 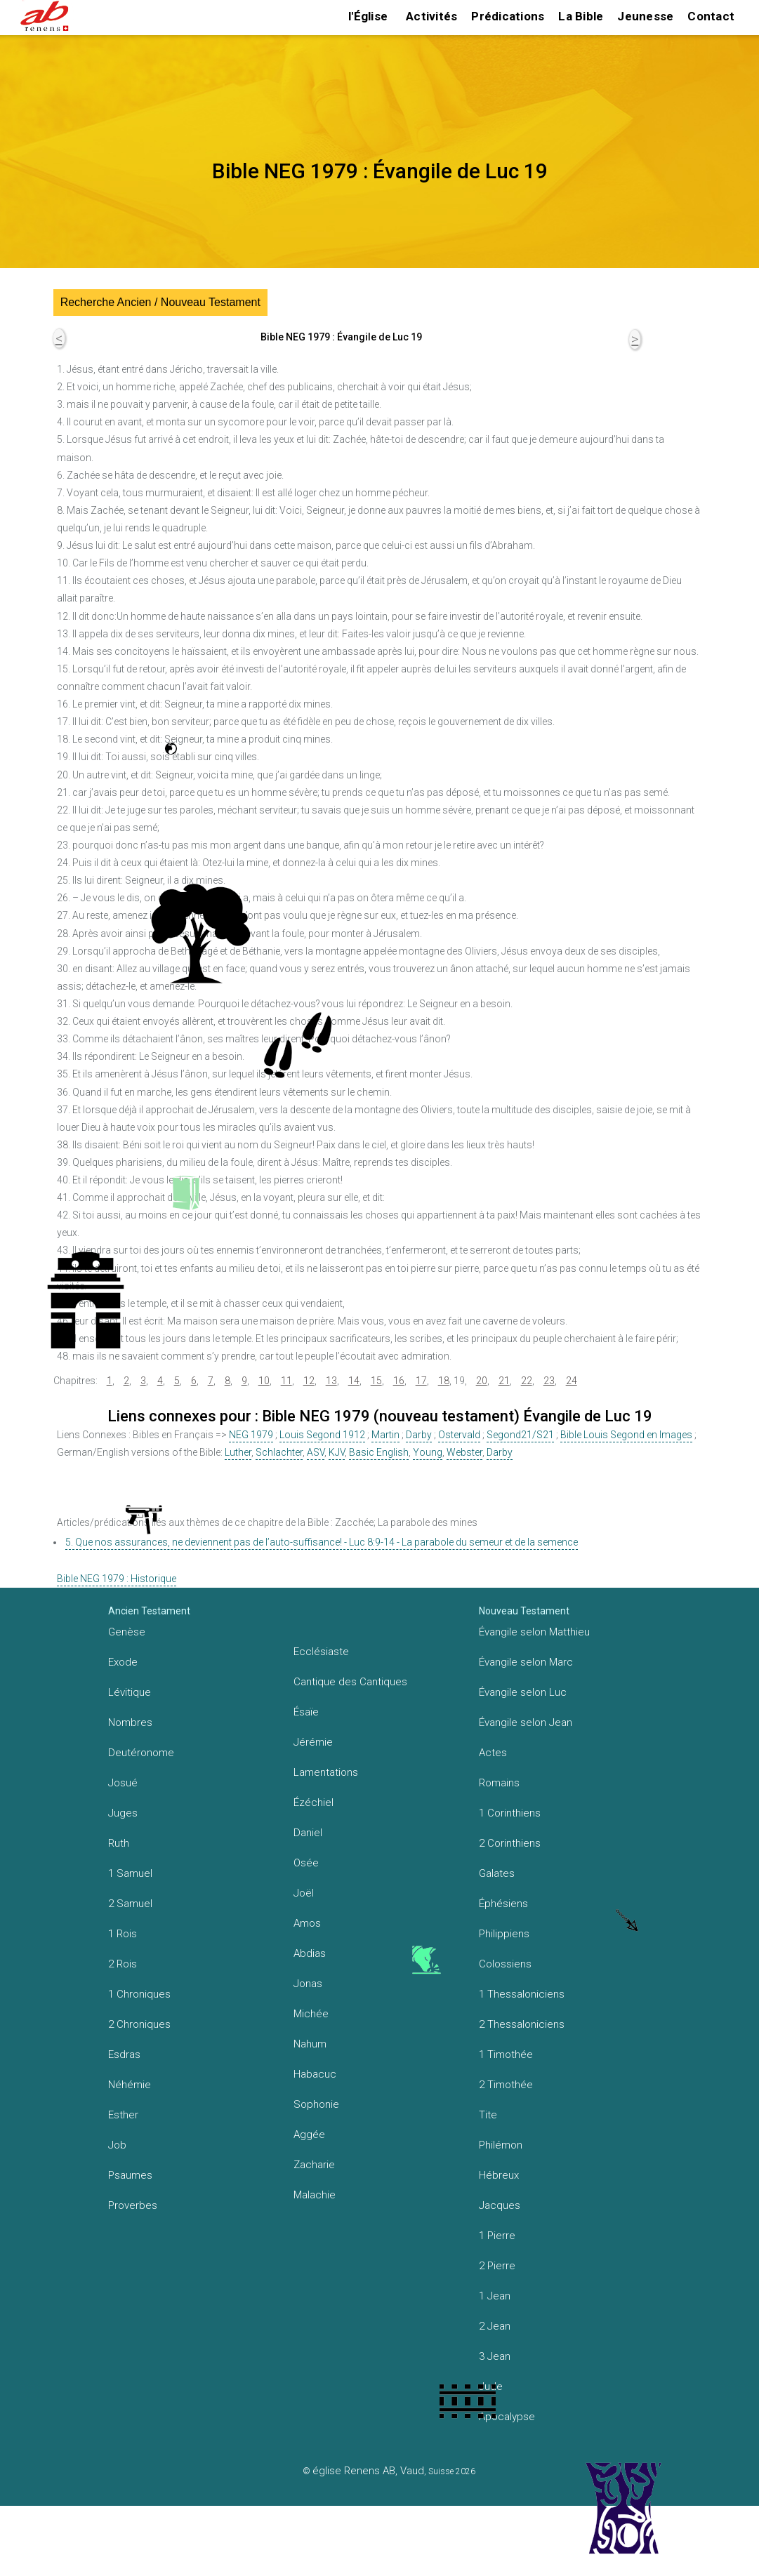 I want to click on equip harpoon weapon or grappling tool, so click(x=627, y=1920).